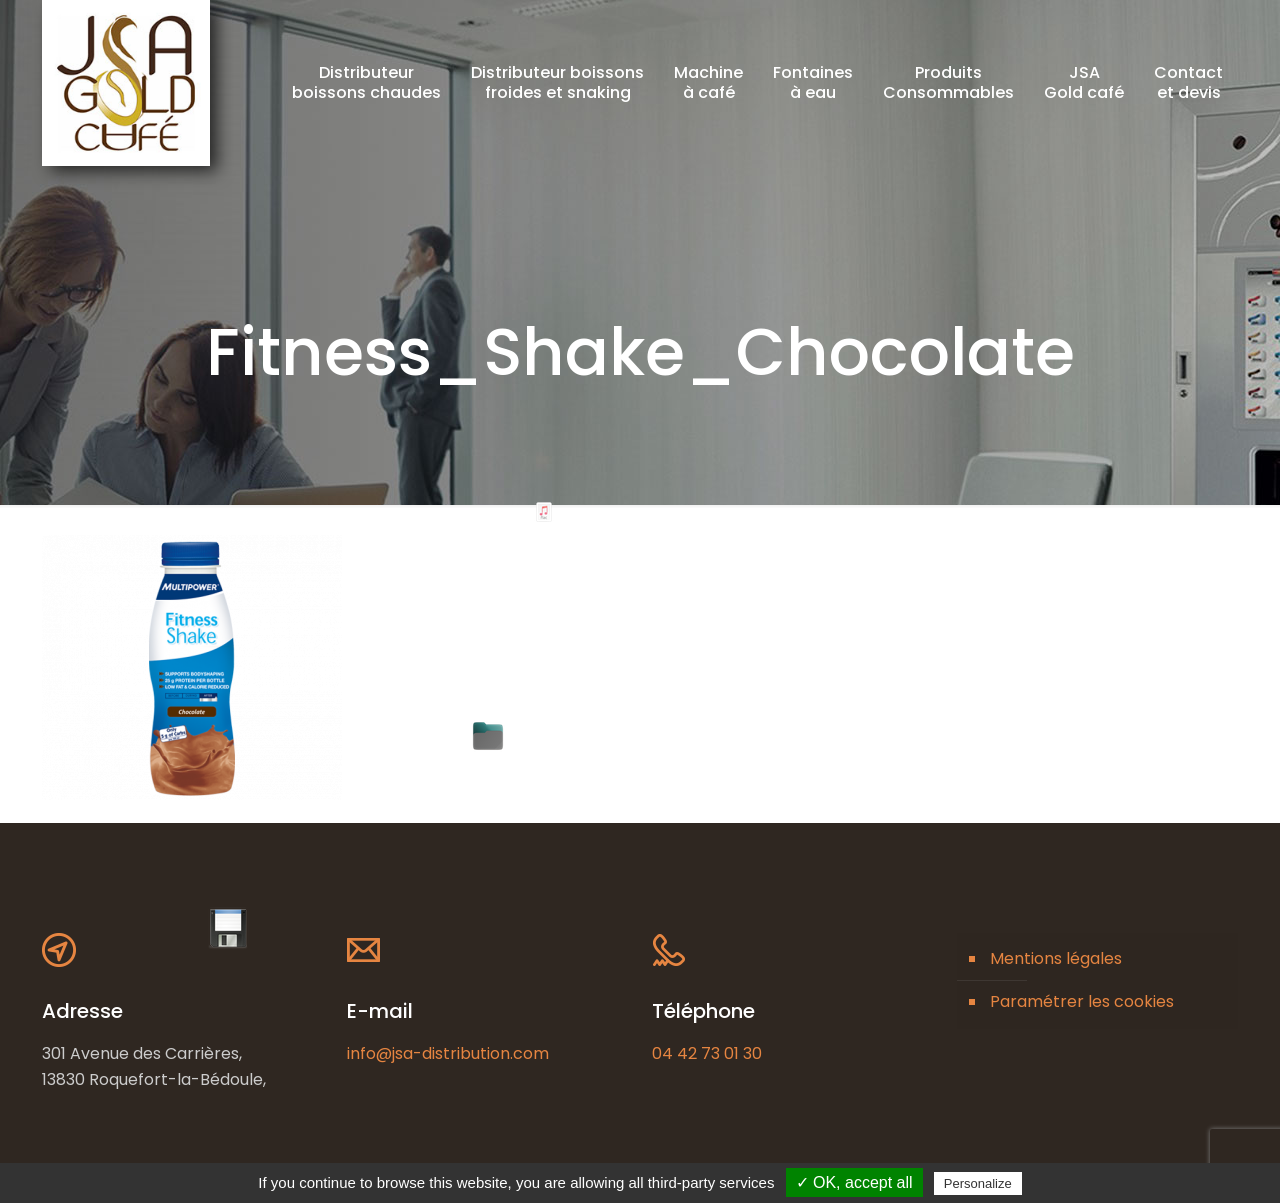  What do you see at coordinates (544, 512) in the screenshot?
I see `a flac audio file` at bounding box center [544, 512].